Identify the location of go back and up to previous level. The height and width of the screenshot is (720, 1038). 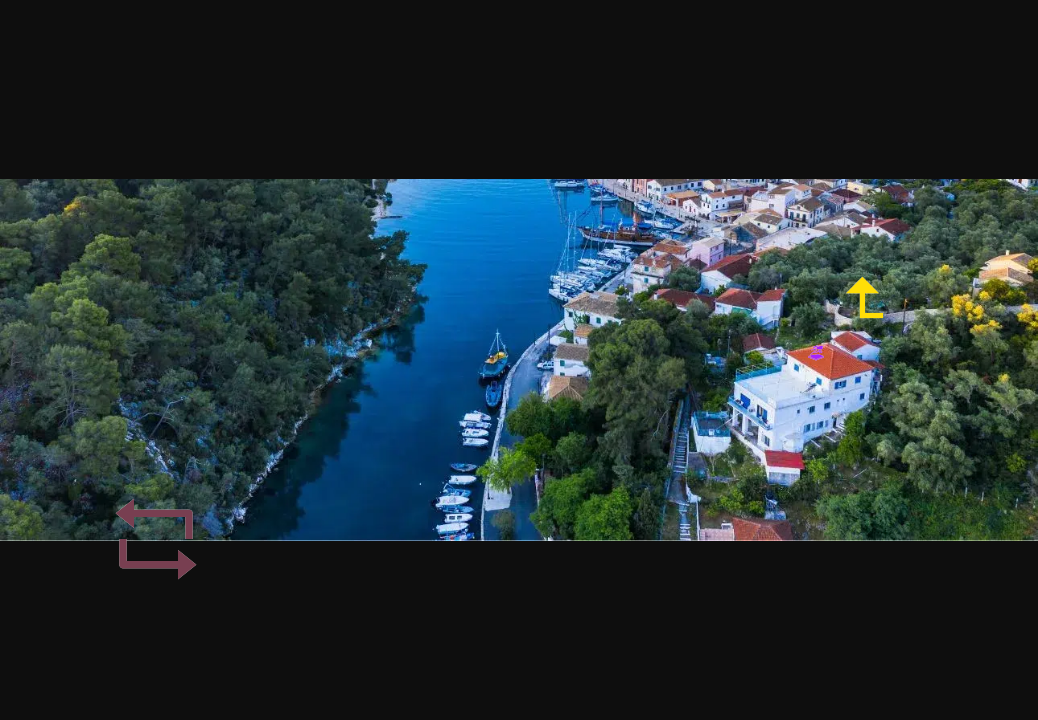
(865, 300).